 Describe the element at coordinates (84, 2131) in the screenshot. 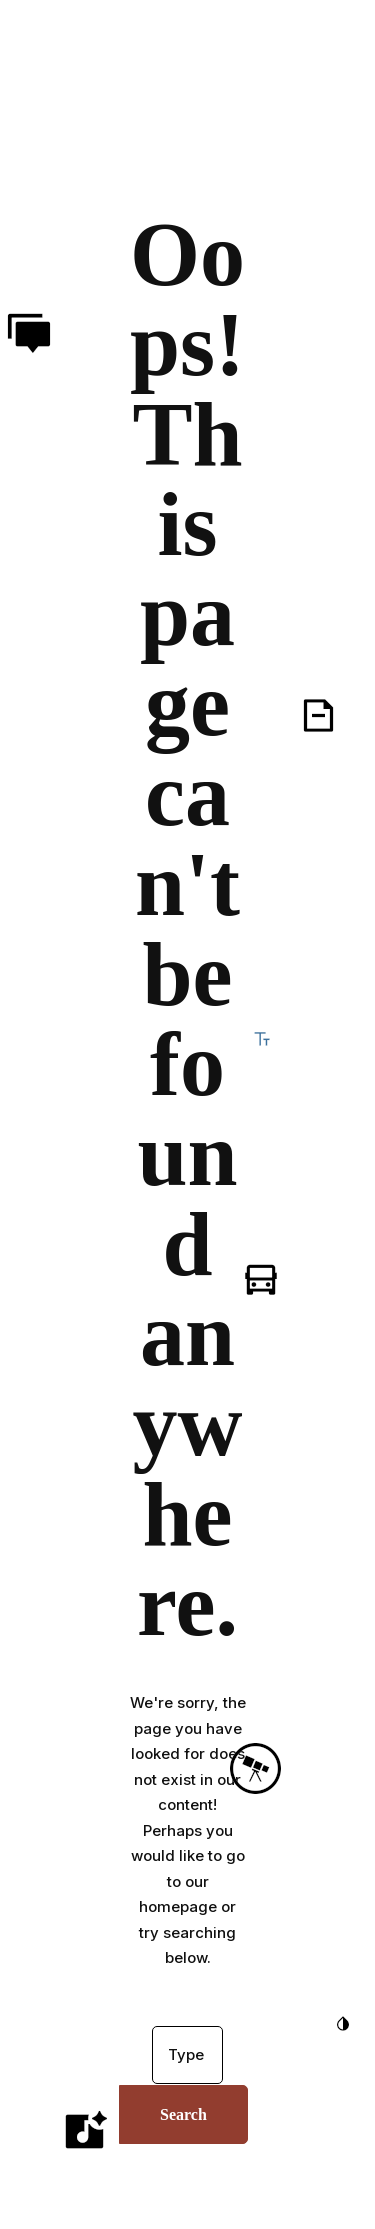

I see `ai-powered music or audio generation` at that location.